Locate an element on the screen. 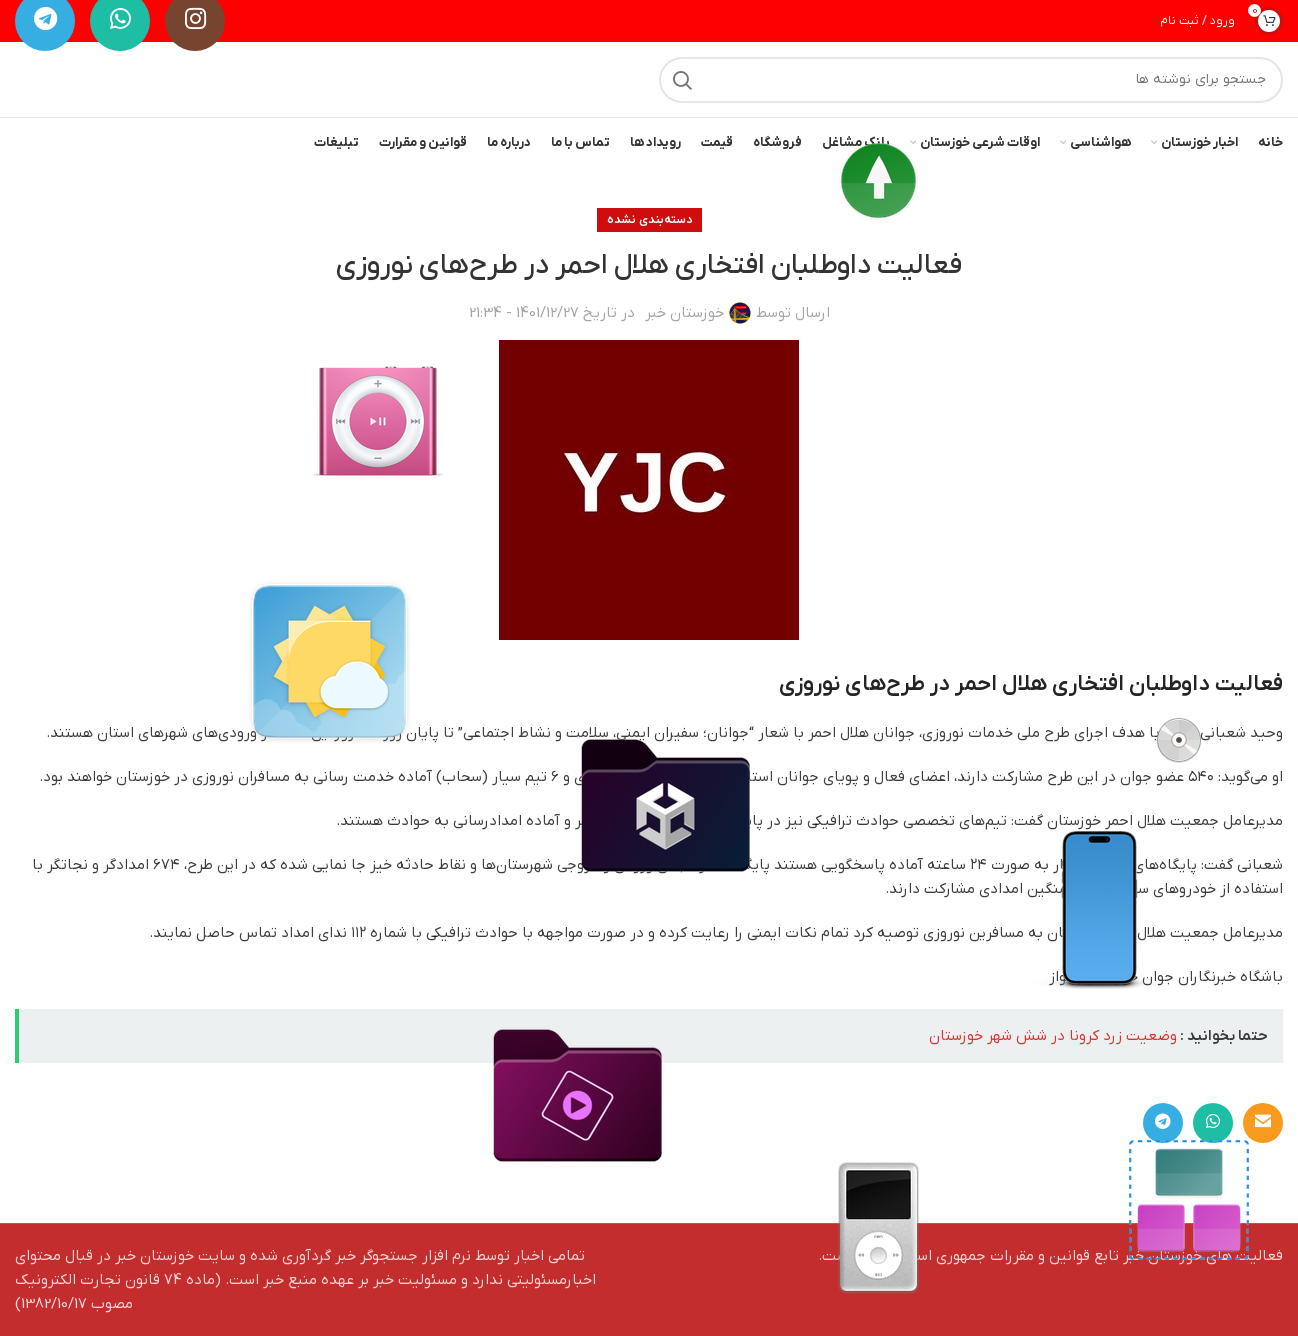 The image size is (1298, 1336). indicates a software update is available is located at coordinates (878, 180).